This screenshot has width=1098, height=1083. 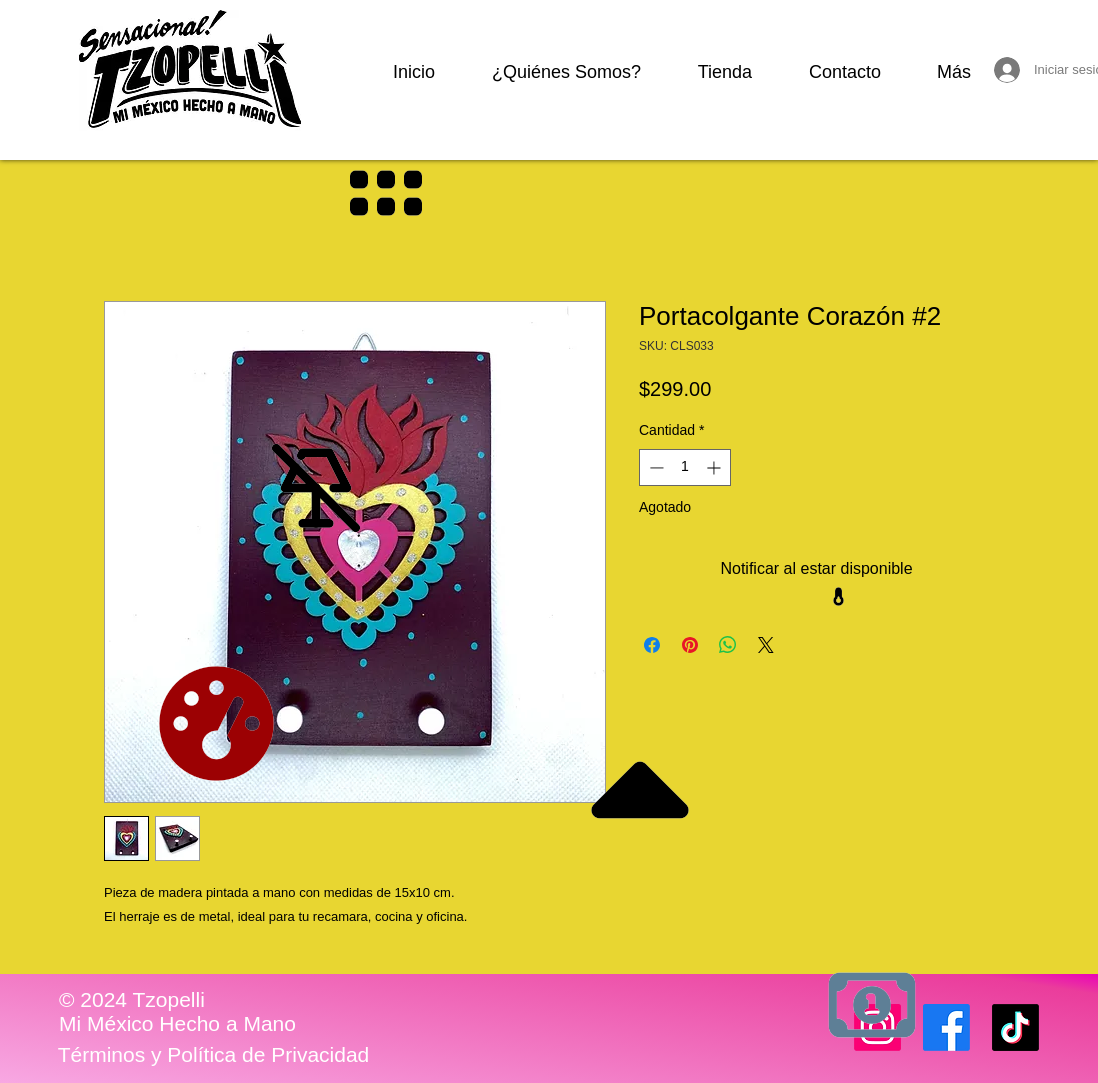 What do you see at coordinates (386, 193) in the screenshot?
I see `drag to reorder or rearrange items` at bounding box center [386, 193].